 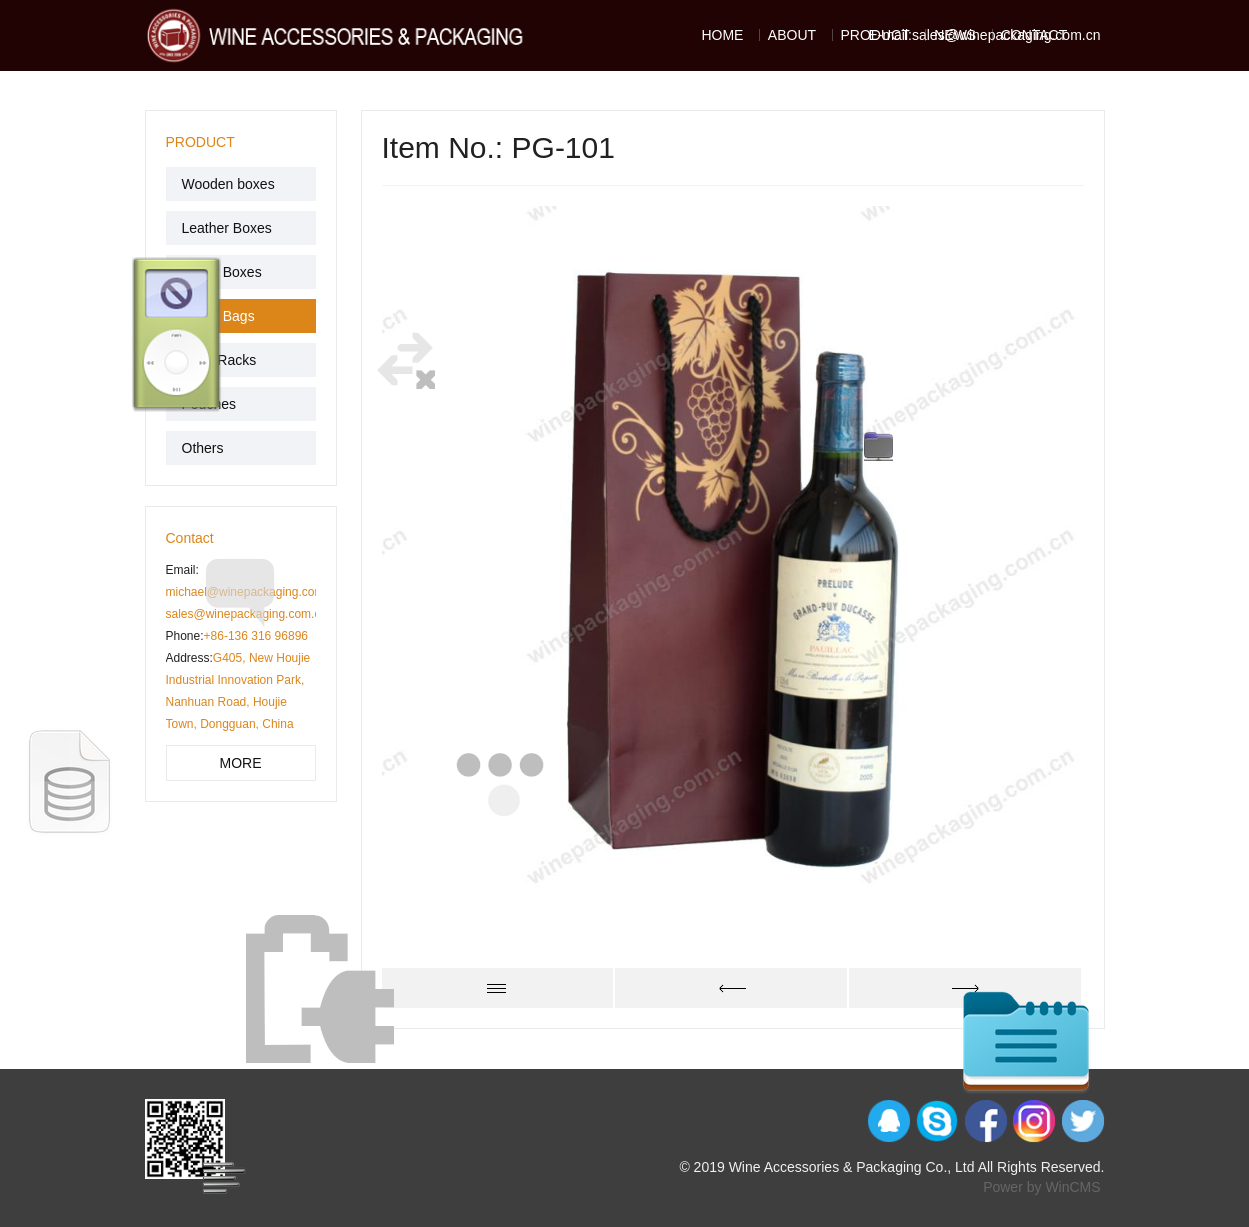 I want to click on access a remote or network folder, so click(x=878, y=446).